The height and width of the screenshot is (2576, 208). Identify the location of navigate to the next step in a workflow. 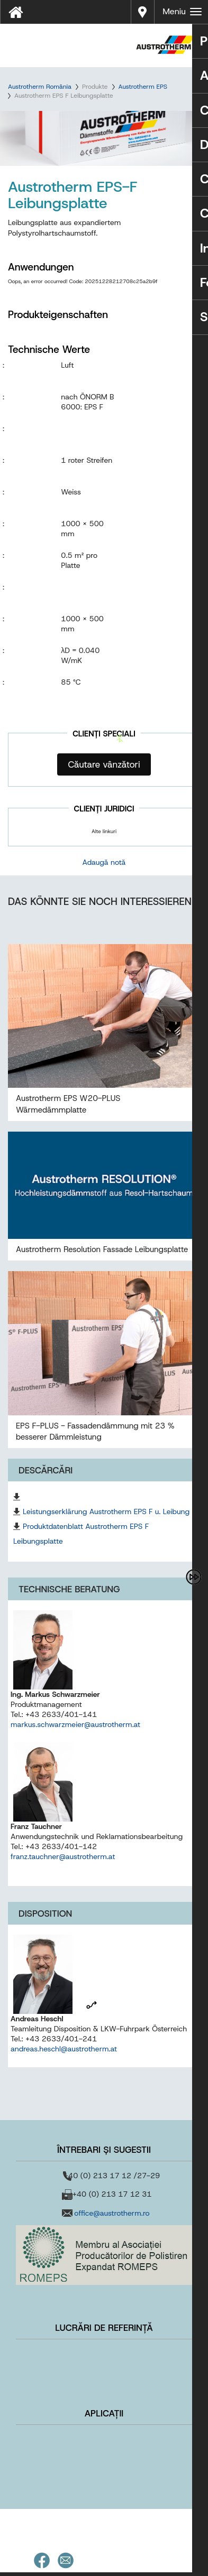
(92, 2005).